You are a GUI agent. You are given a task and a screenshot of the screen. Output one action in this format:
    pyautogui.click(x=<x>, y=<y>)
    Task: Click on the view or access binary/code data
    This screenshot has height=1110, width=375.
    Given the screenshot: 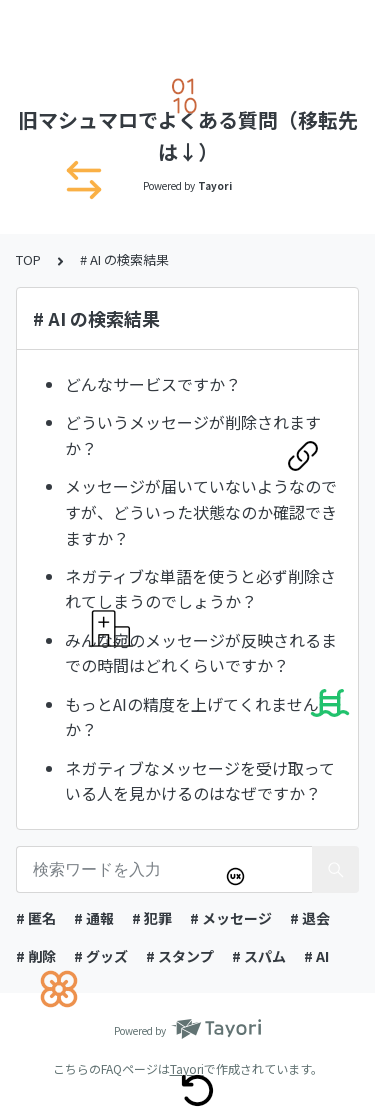 What is the action you would take?
    pyautogui.click(x=184, y=96)
    